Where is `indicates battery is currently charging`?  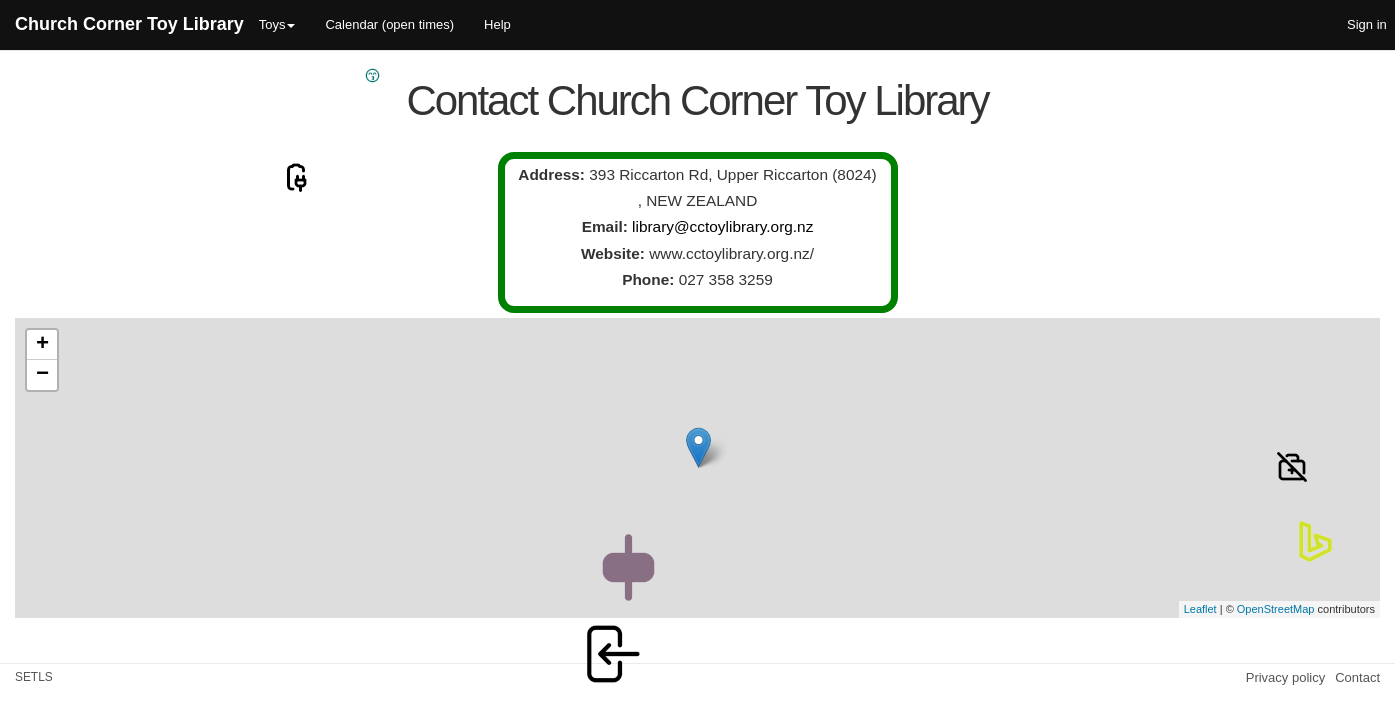
indicates battery is currently charging is located at coordinates (296, 177).